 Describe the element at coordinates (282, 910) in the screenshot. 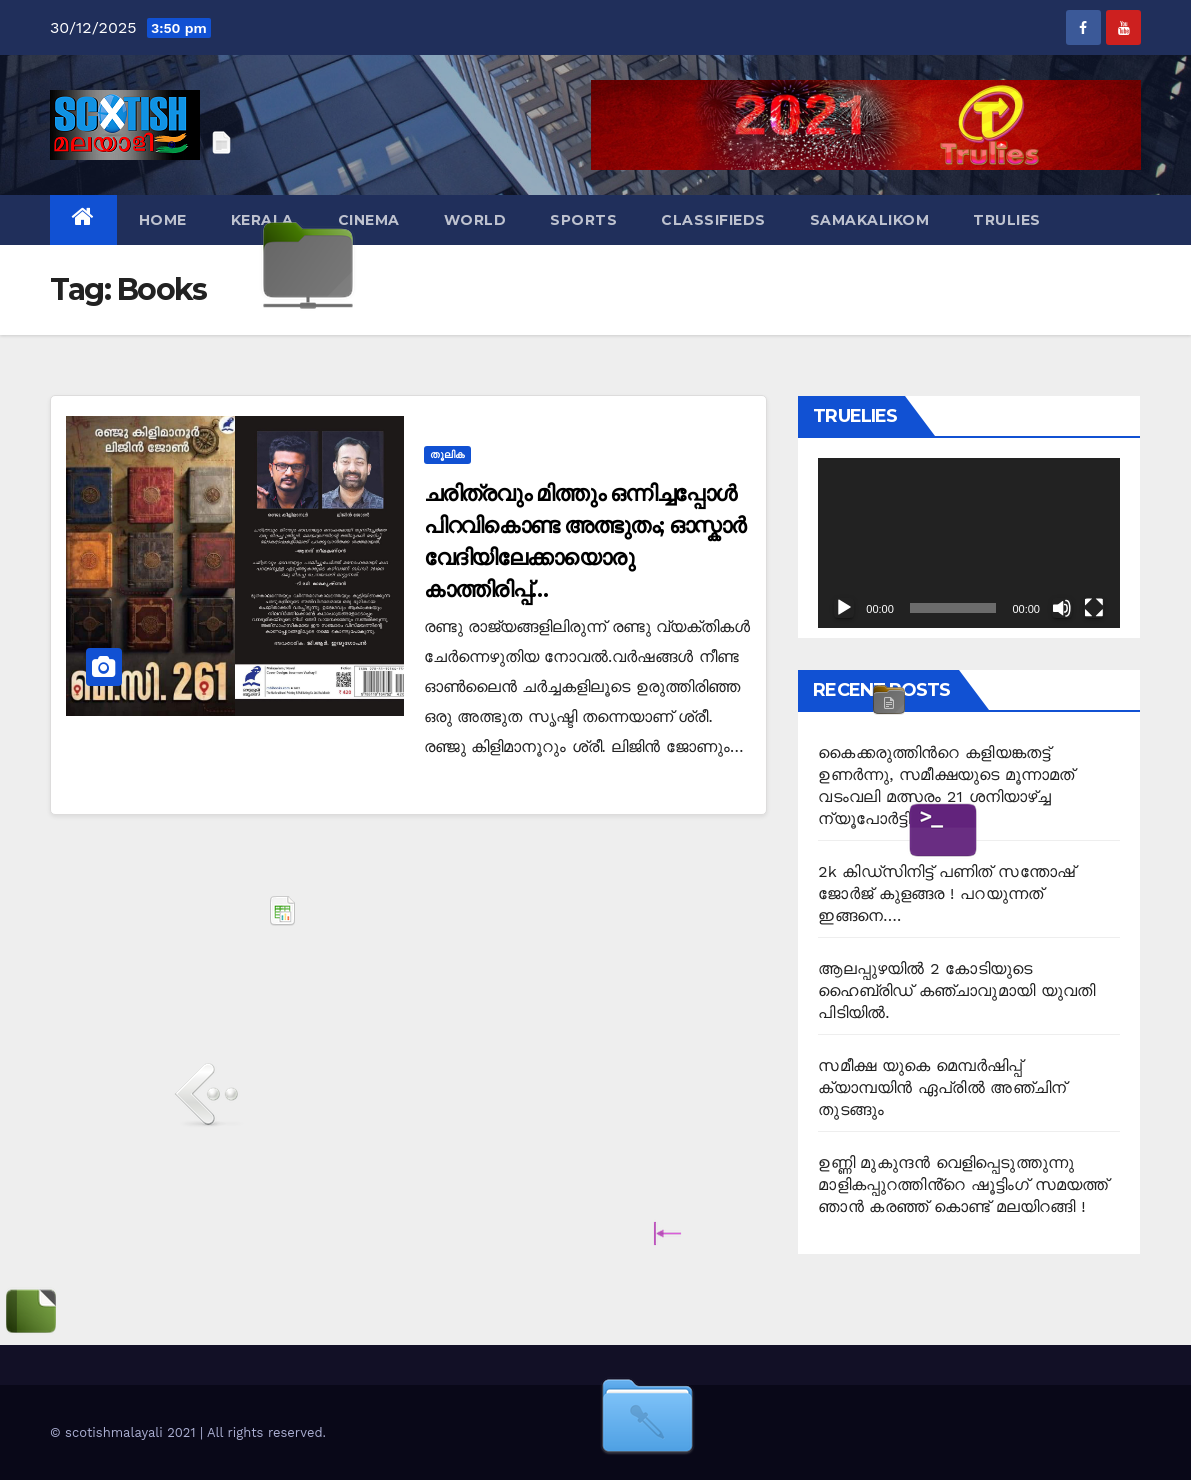

I see `openoffice calc spreadsheet file` at that location.